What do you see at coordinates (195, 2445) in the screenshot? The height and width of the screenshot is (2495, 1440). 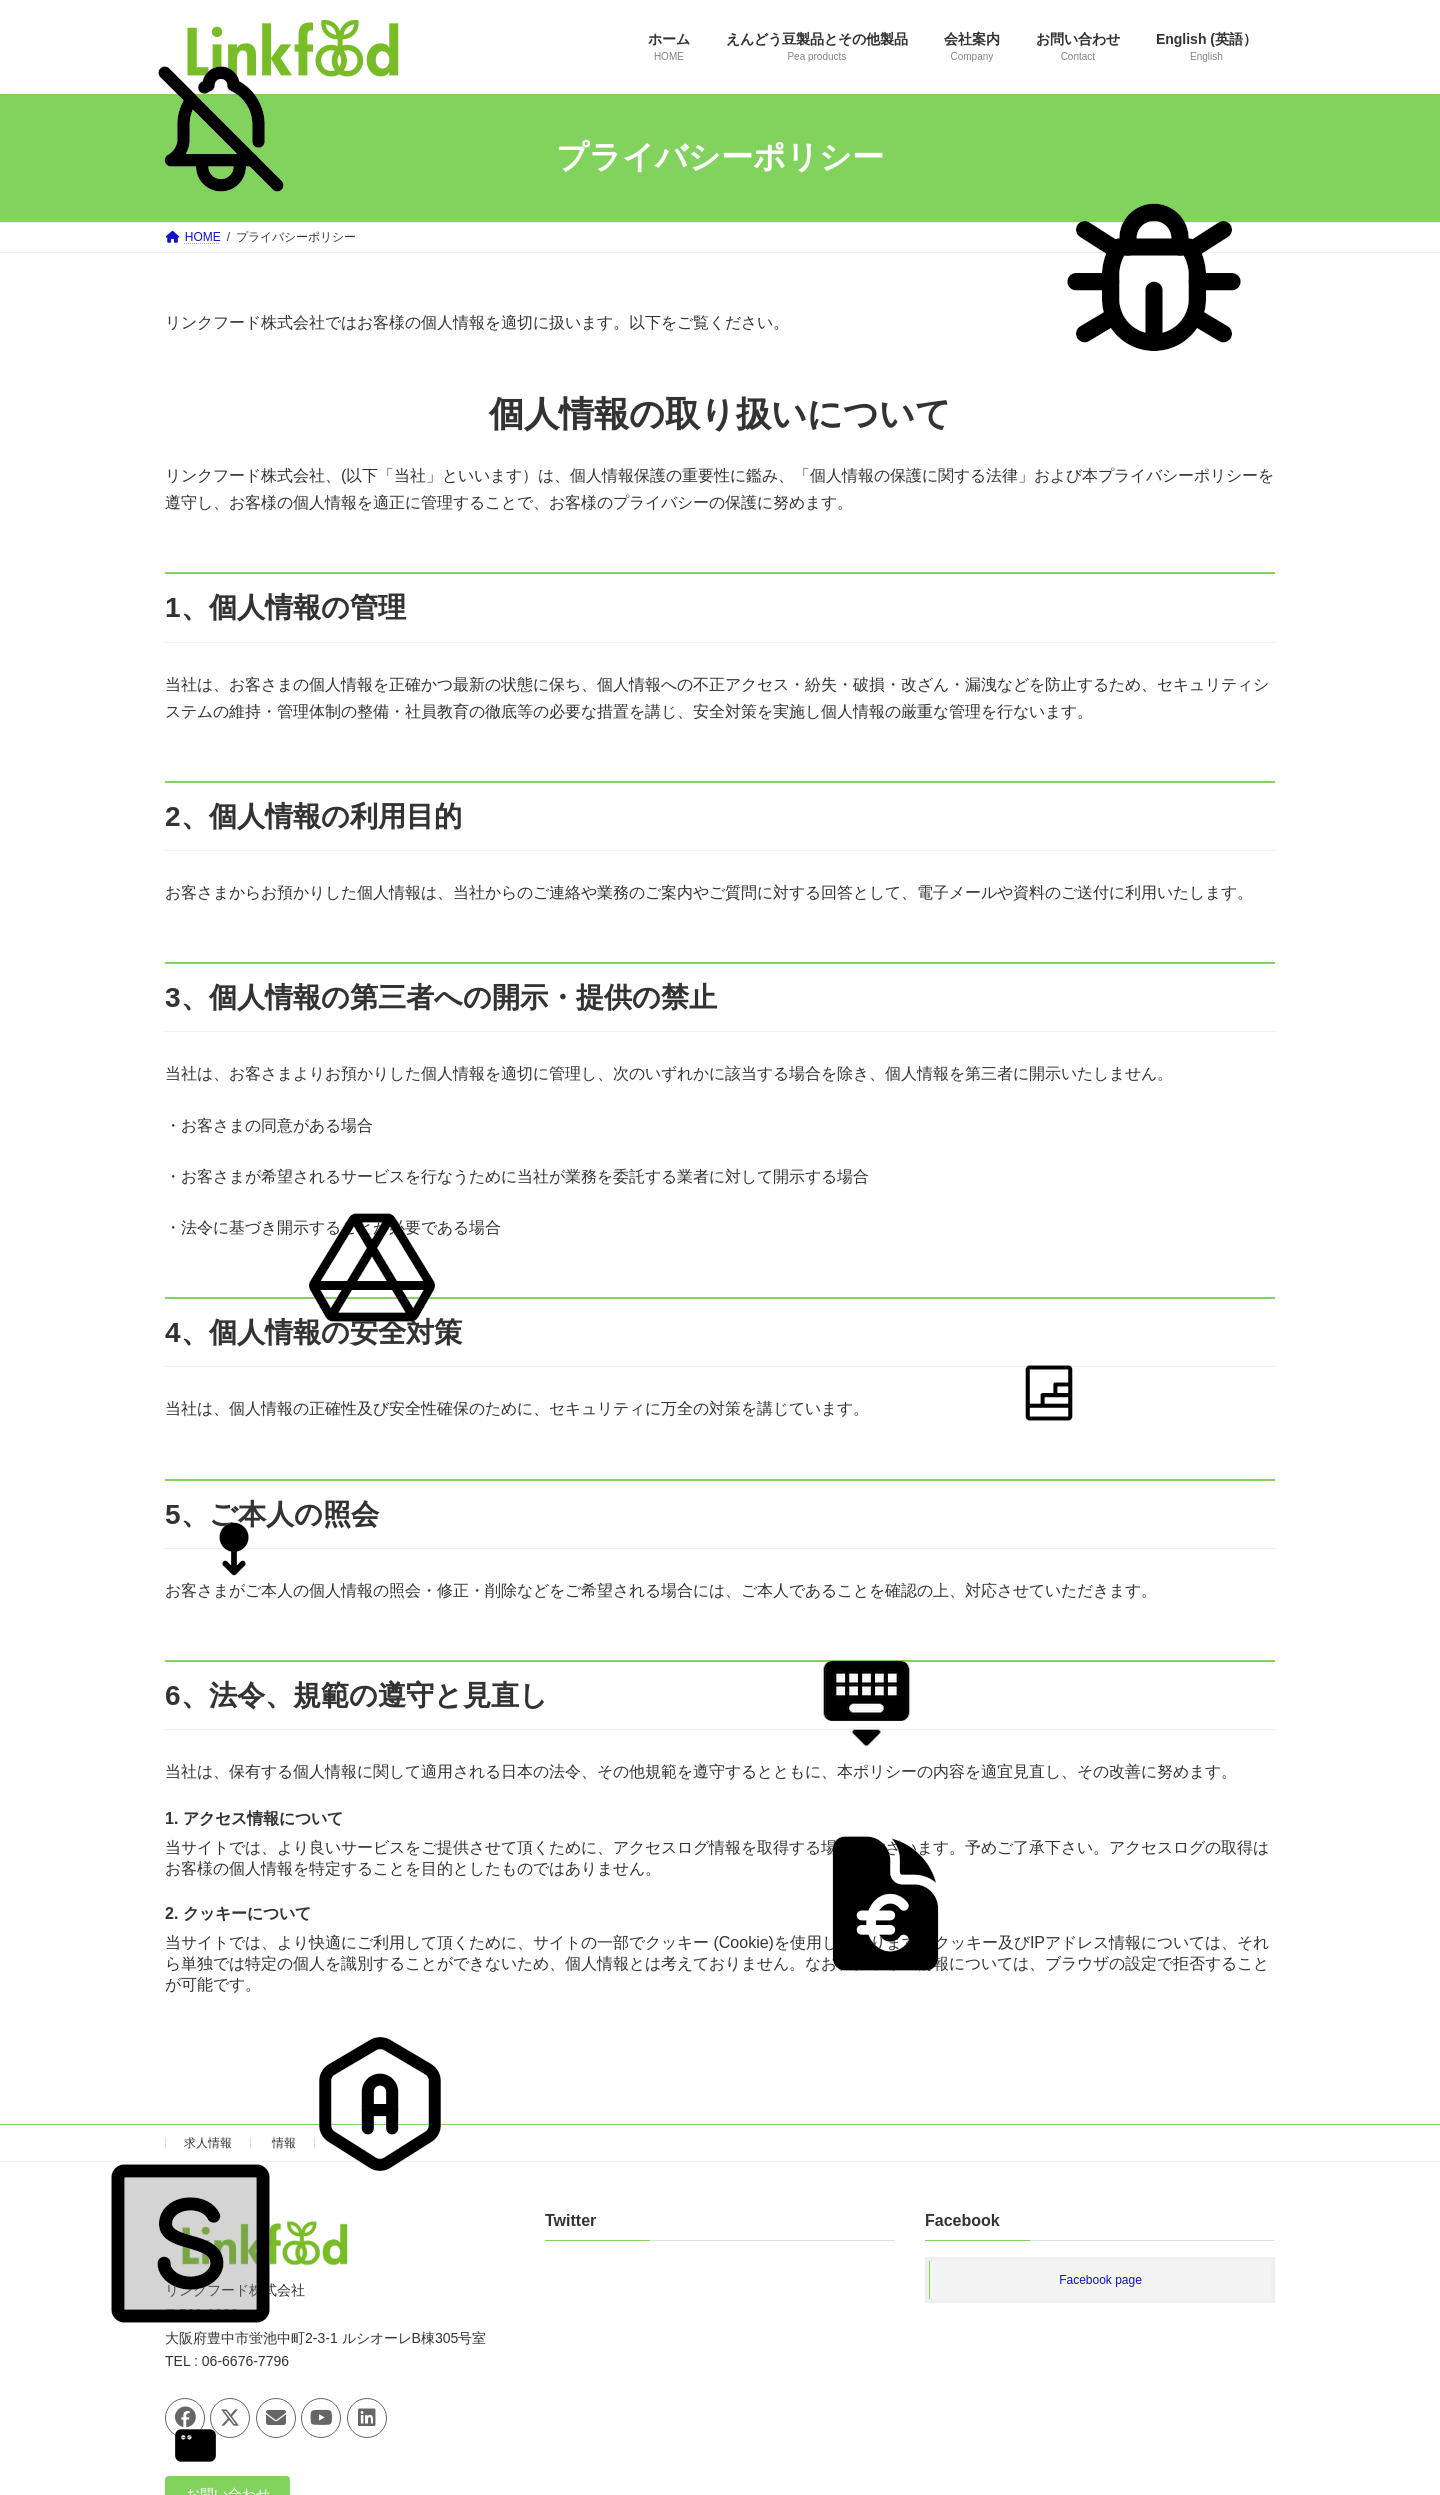 I see `open application window` at bounding box center [195, 2445].